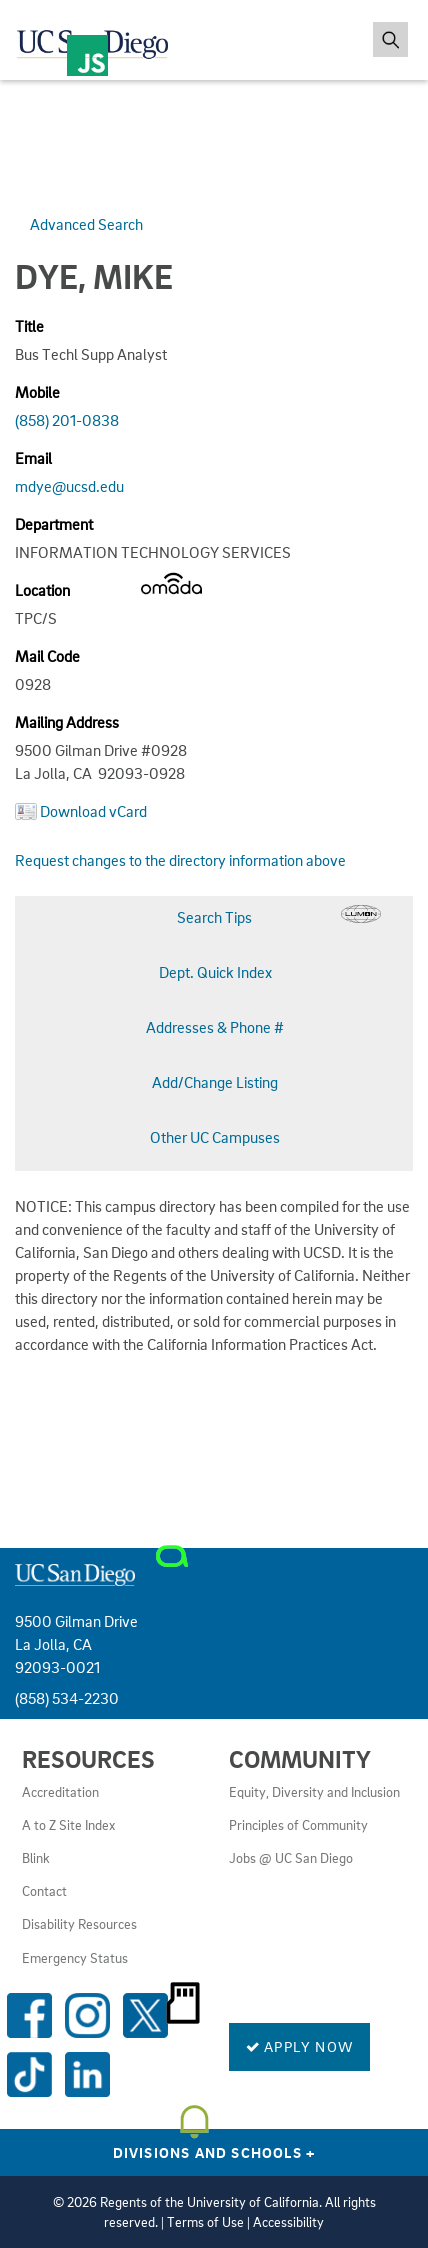  I want to click on lumon industries brand logo, so click(361, 914).